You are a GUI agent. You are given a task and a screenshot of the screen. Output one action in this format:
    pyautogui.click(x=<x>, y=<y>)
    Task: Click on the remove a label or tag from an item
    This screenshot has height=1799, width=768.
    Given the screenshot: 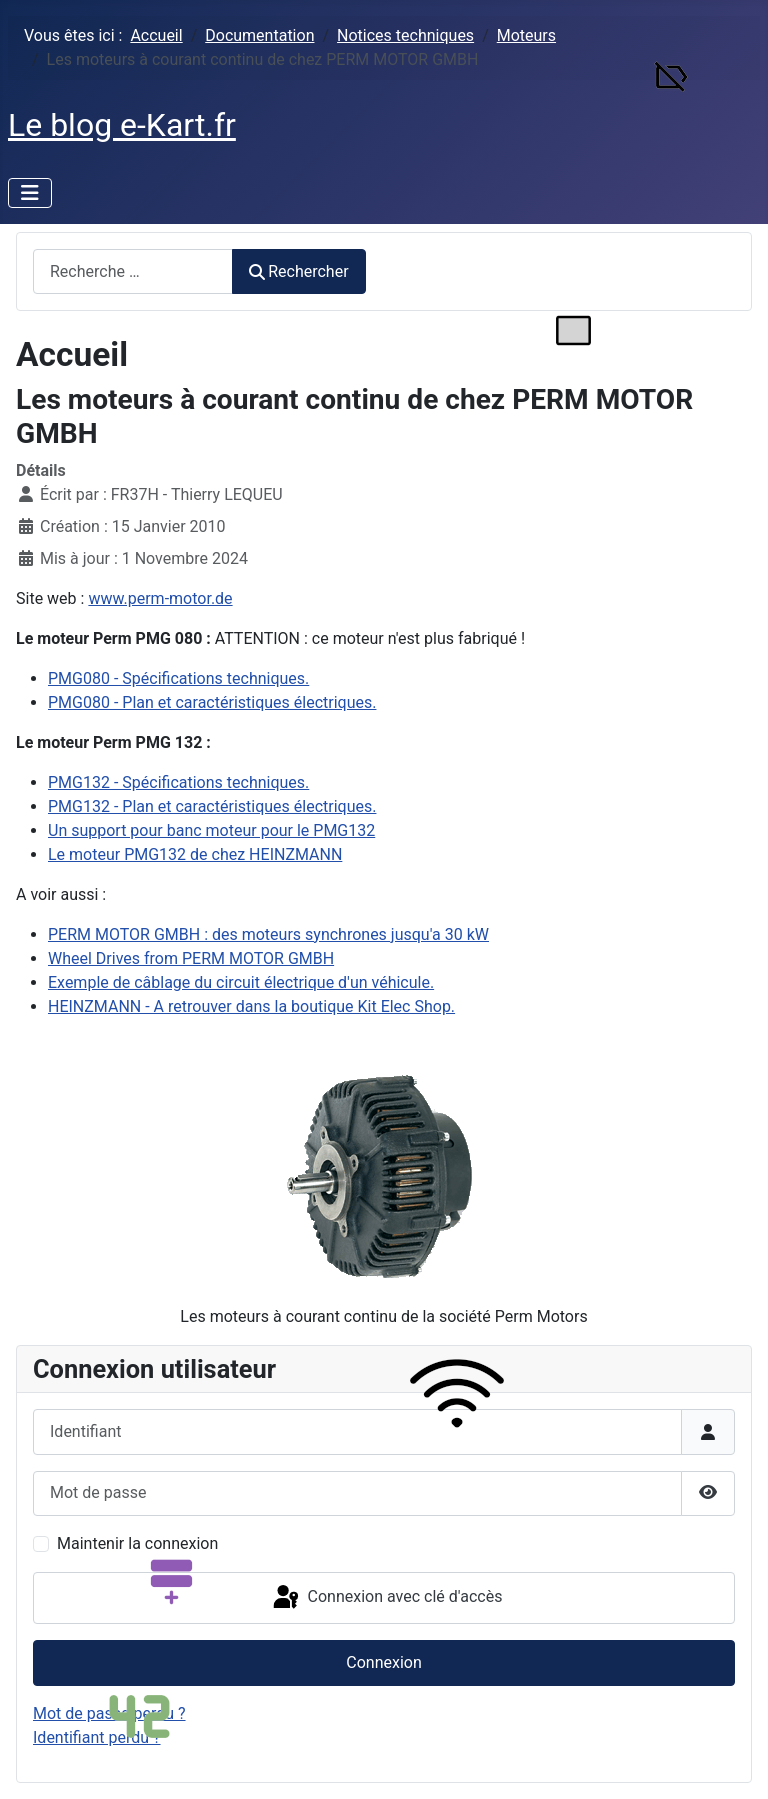 What is the action you would take?
    pyautogui.click(x=671, y=77)
    